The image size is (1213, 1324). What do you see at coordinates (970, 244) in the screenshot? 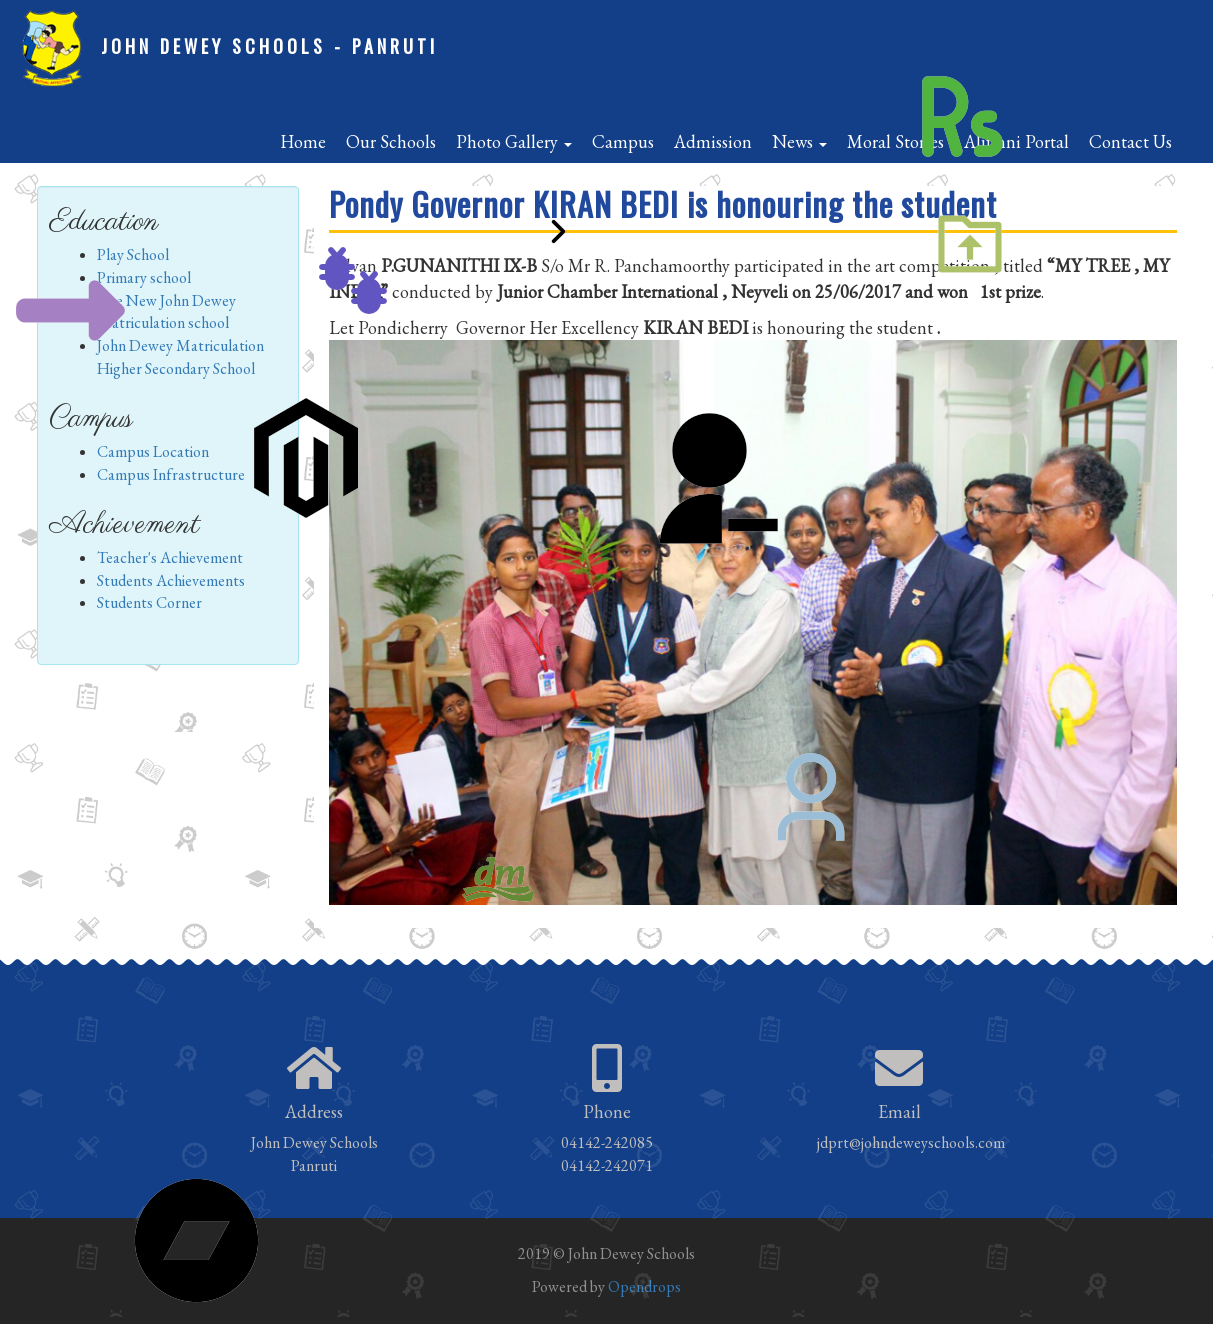
I see `upload files to a folder` at bounding box center [970, 244].